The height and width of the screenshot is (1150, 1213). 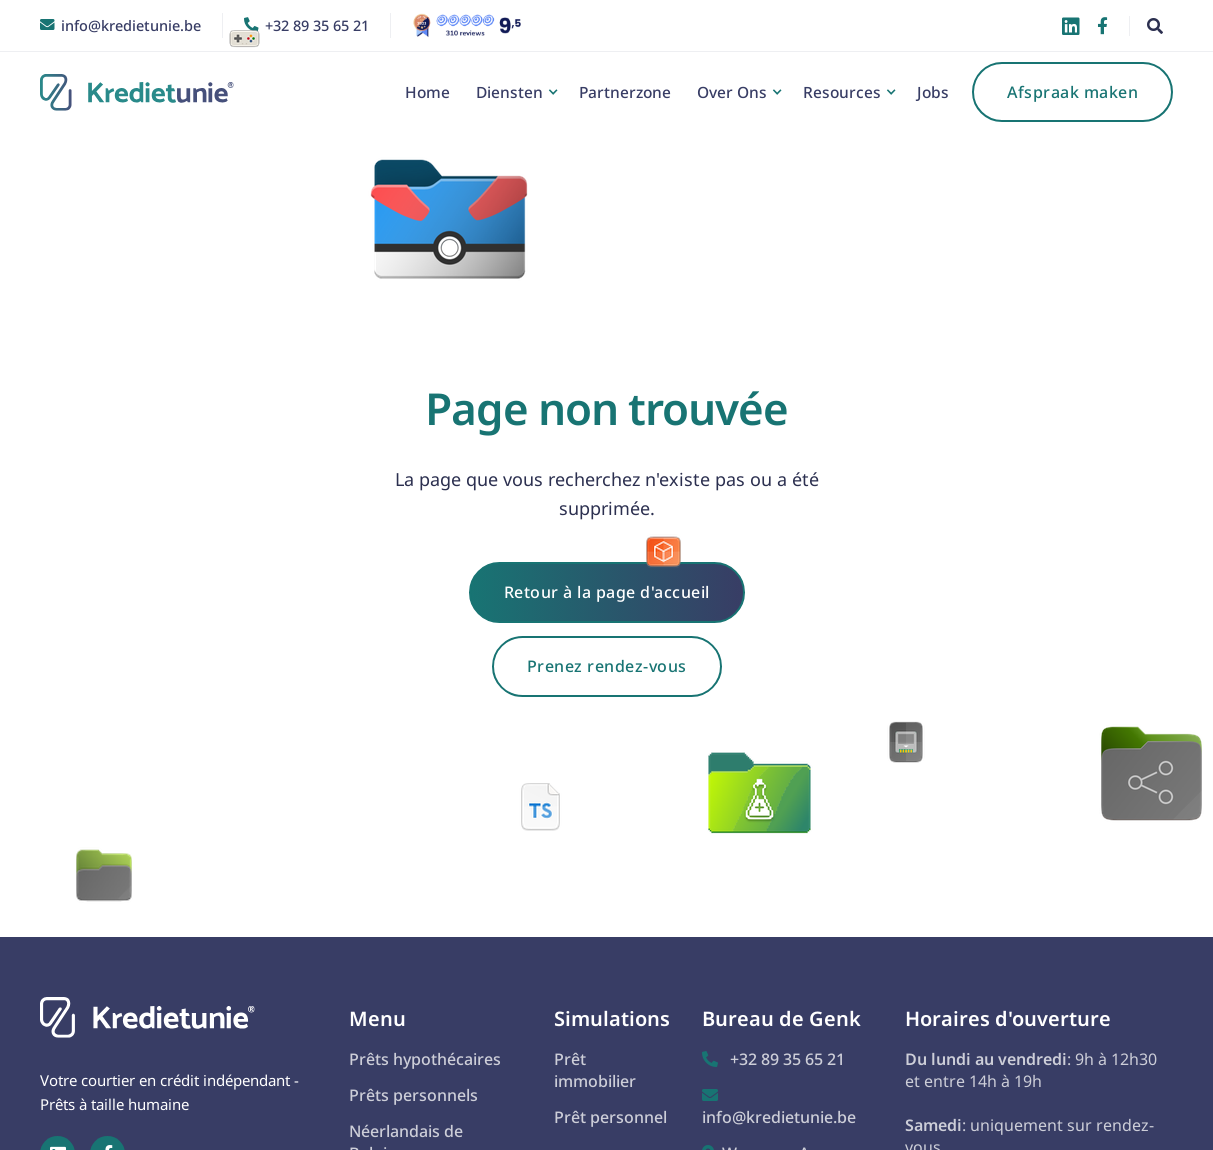 I want to click on open games and entertainment apps, so click(x=244, y=38).